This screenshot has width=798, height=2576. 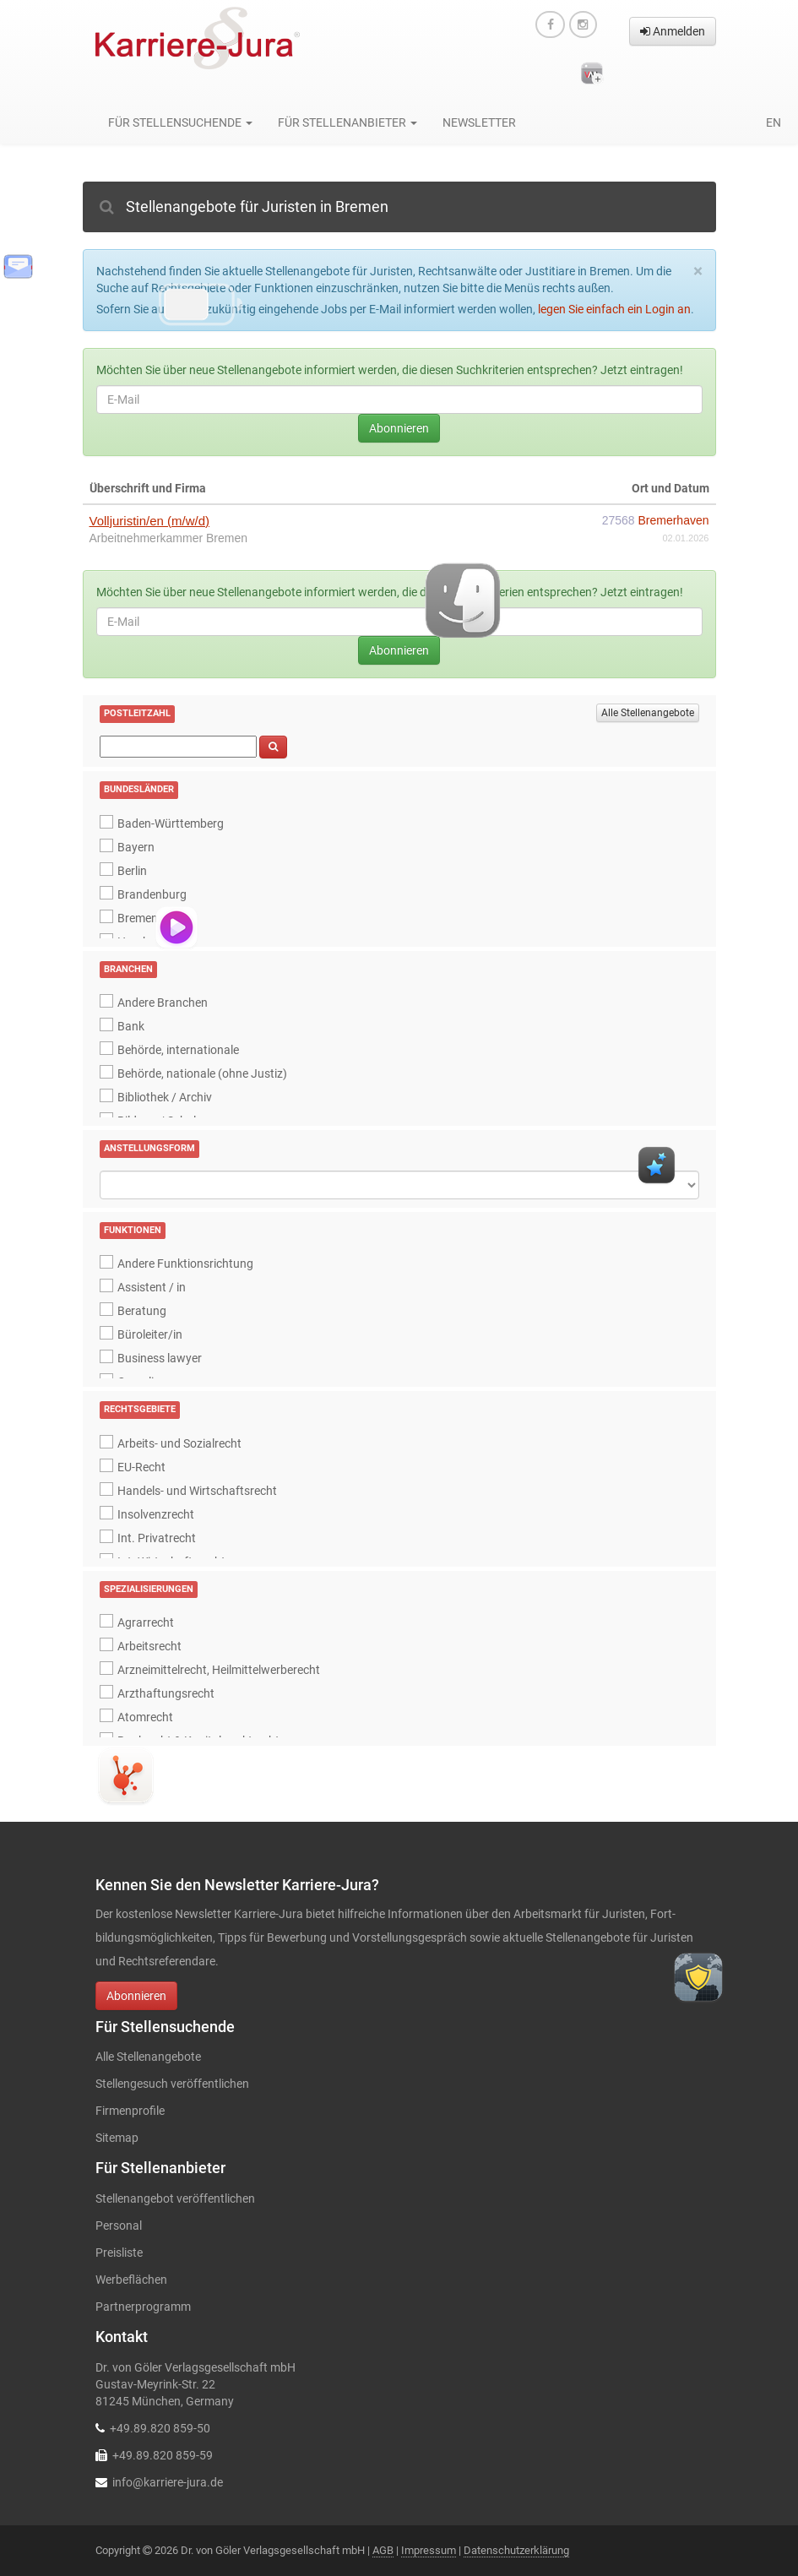 I want to click on indicates battery level at 60% charge, so click(x=200, y=304).